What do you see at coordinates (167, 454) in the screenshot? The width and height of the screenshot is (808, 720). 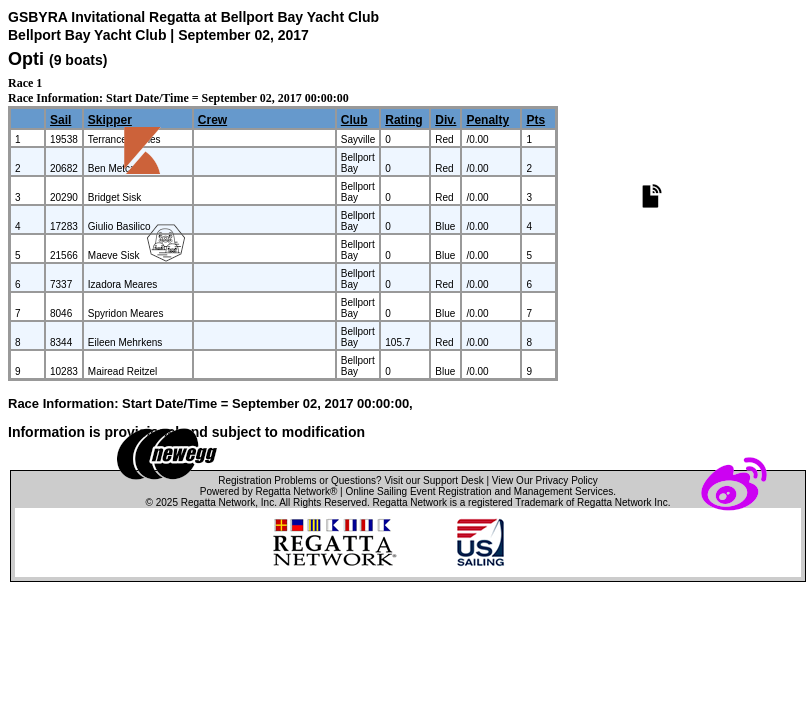 I see `visit the newegg online store` at bounding box center [167, 454].